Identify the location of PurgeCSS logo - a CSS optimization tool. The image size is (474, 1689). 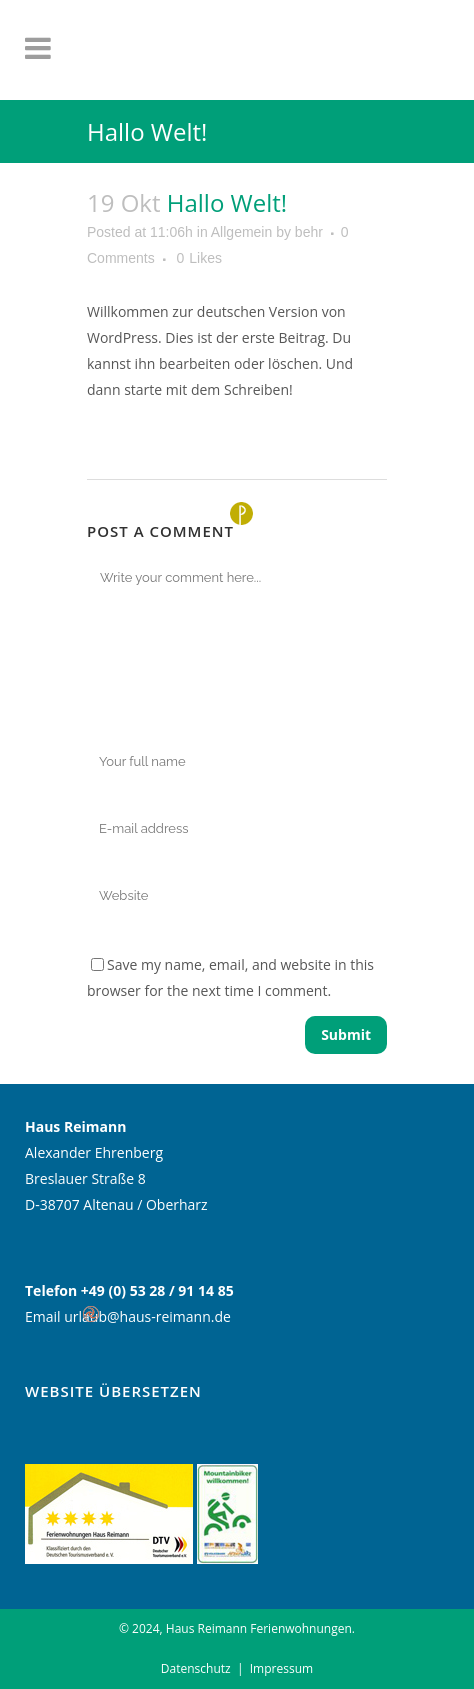
(241, 513).